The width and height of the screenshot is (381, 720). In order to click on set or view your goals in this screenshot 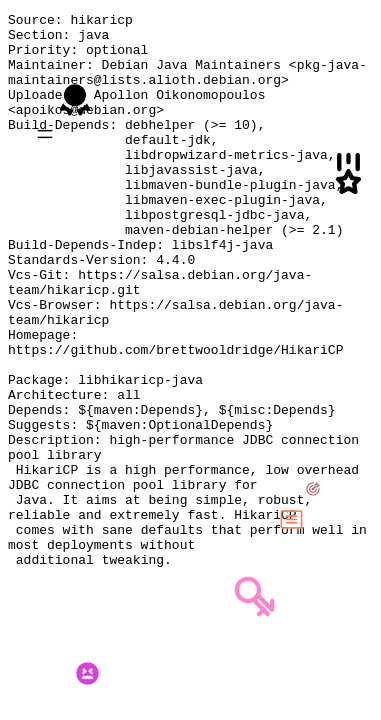, I will do `click(313, 489)`.